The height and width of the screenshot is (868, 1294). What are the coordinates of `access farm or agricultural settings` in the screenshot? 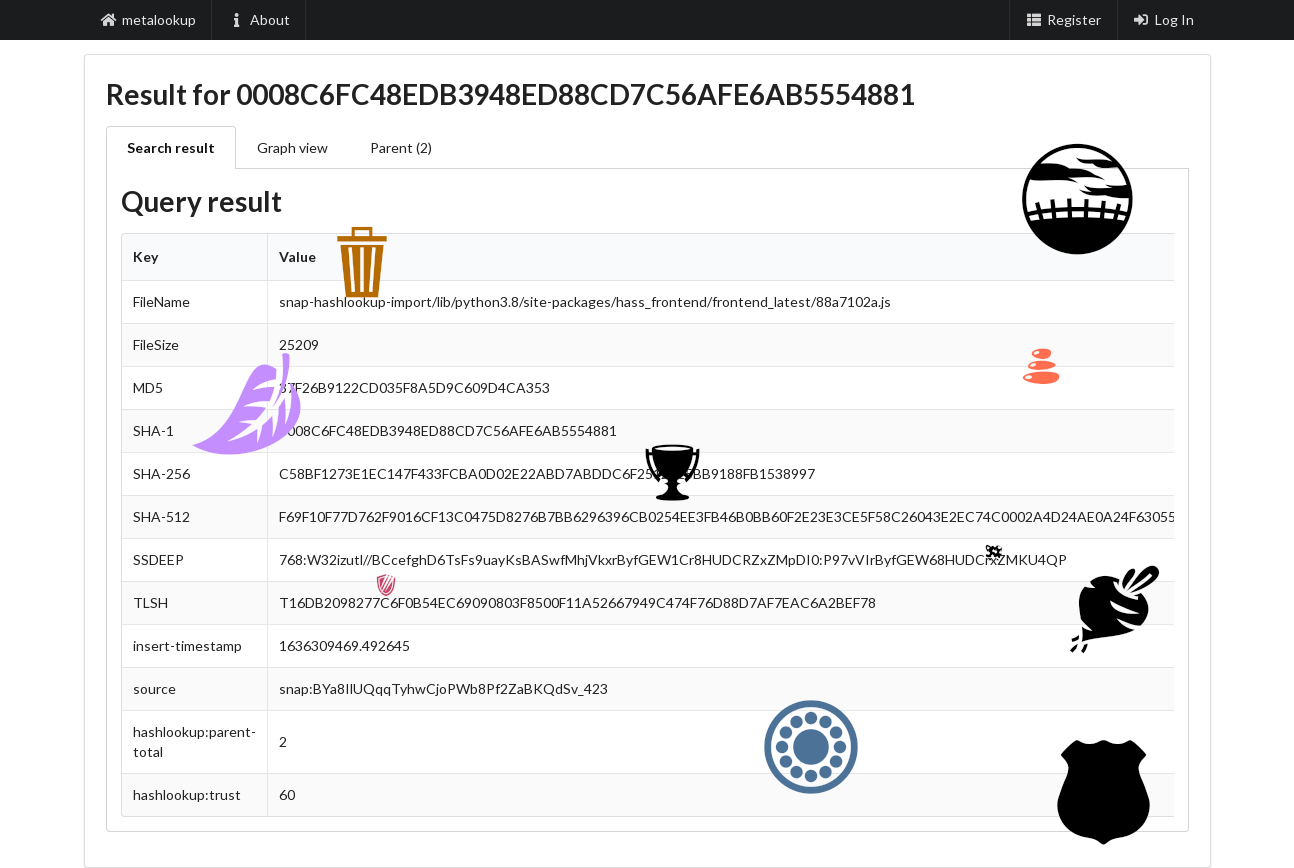 It's located at (1077, 199).